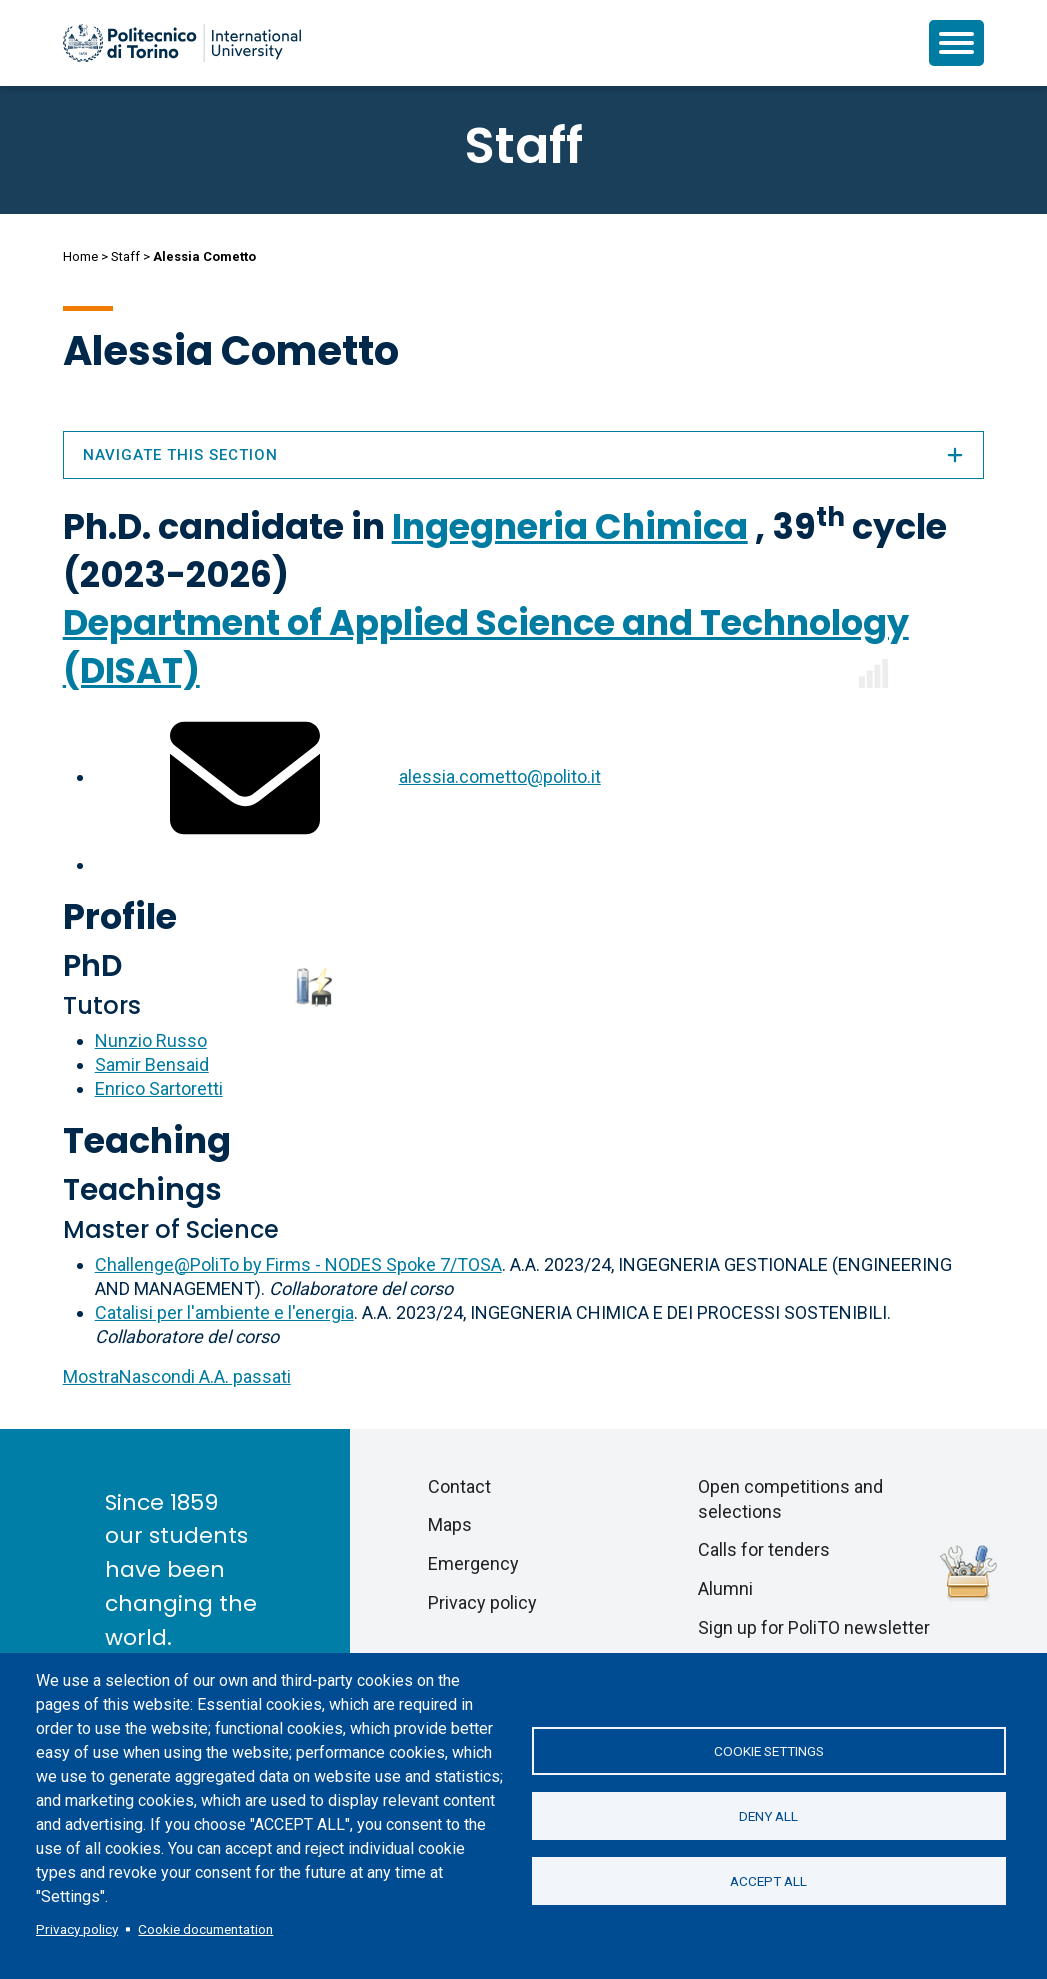 The height and width of the screenshot is (1979, 1047). I want to click on access additional system preferences, so click(968, 1573).